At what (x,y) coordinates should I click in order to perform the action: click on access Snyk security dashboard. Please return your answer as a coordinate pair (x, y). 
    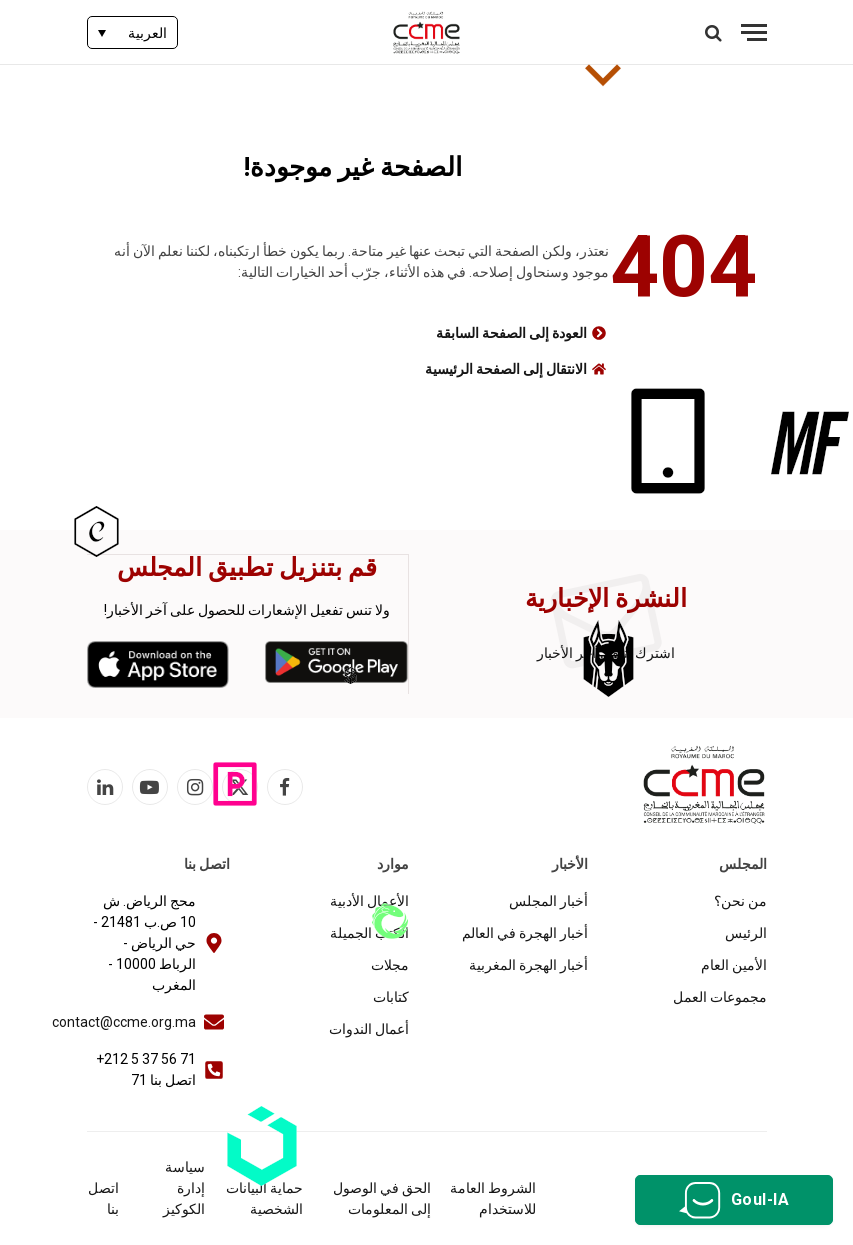
    Looking at the image, I should click on (608, 658).